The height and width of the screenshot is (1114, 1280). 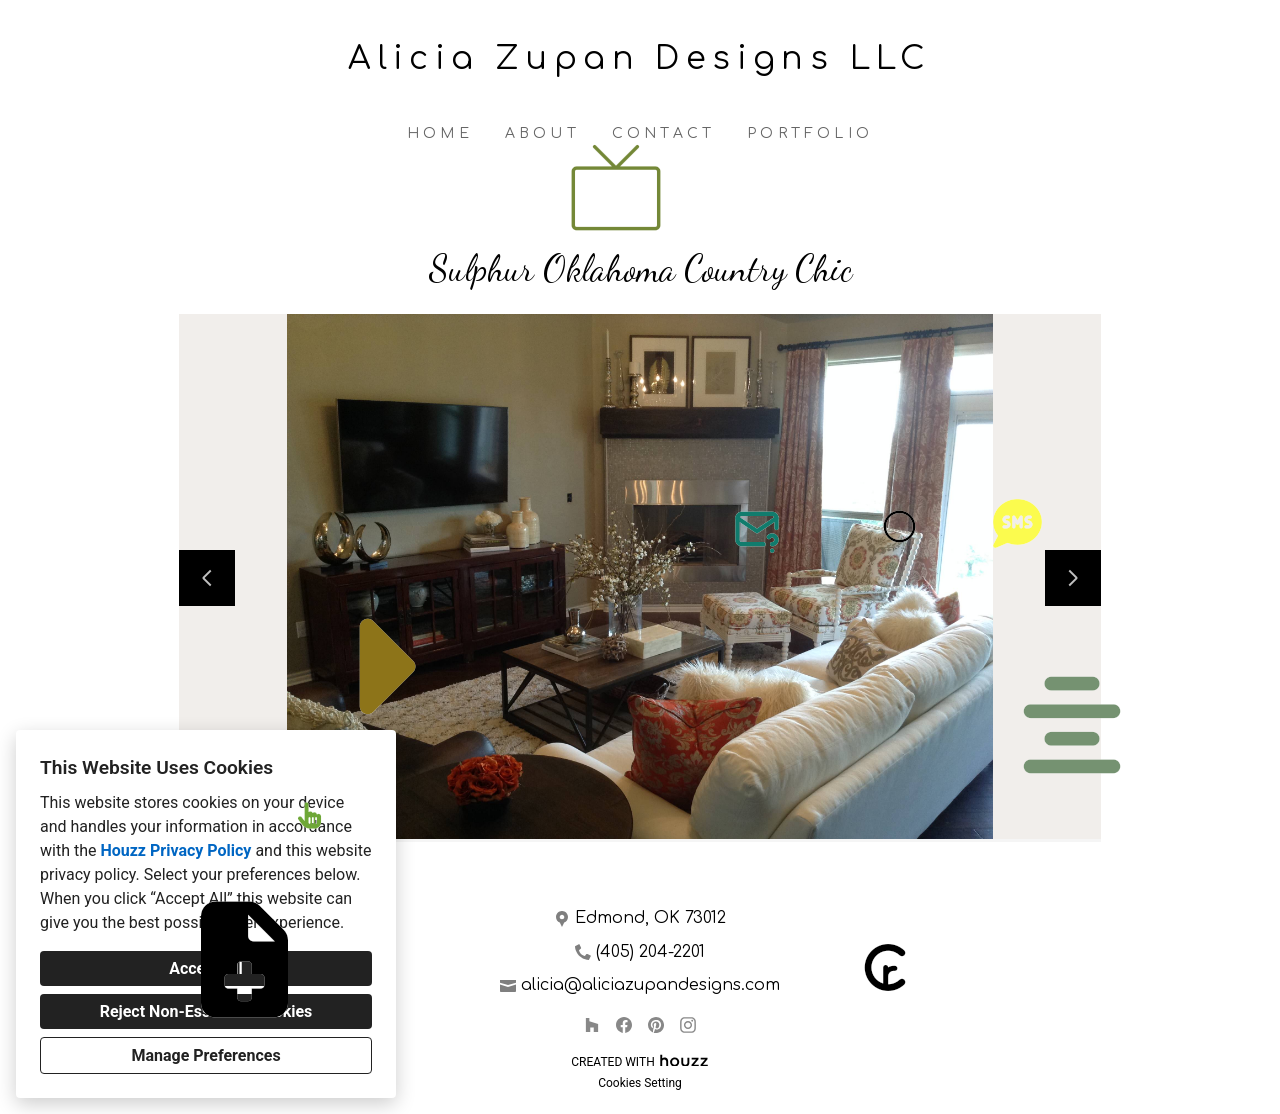 What do you see at coordinates (383, 666) in the screenshot?
I see `play media or start video` at bounding box center [383, 666].